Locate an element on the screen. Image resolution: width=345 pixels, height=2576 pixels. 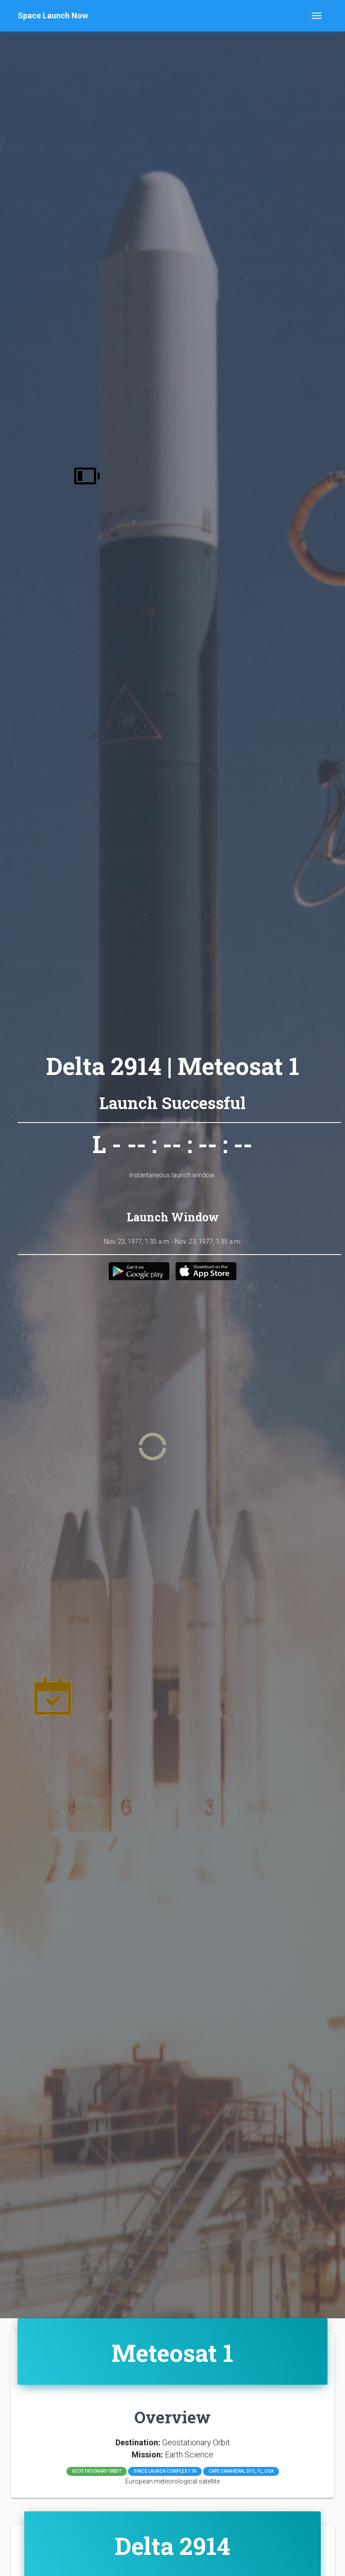
confirm a scheduled event or appointment is located at coordinates (53, 1698).